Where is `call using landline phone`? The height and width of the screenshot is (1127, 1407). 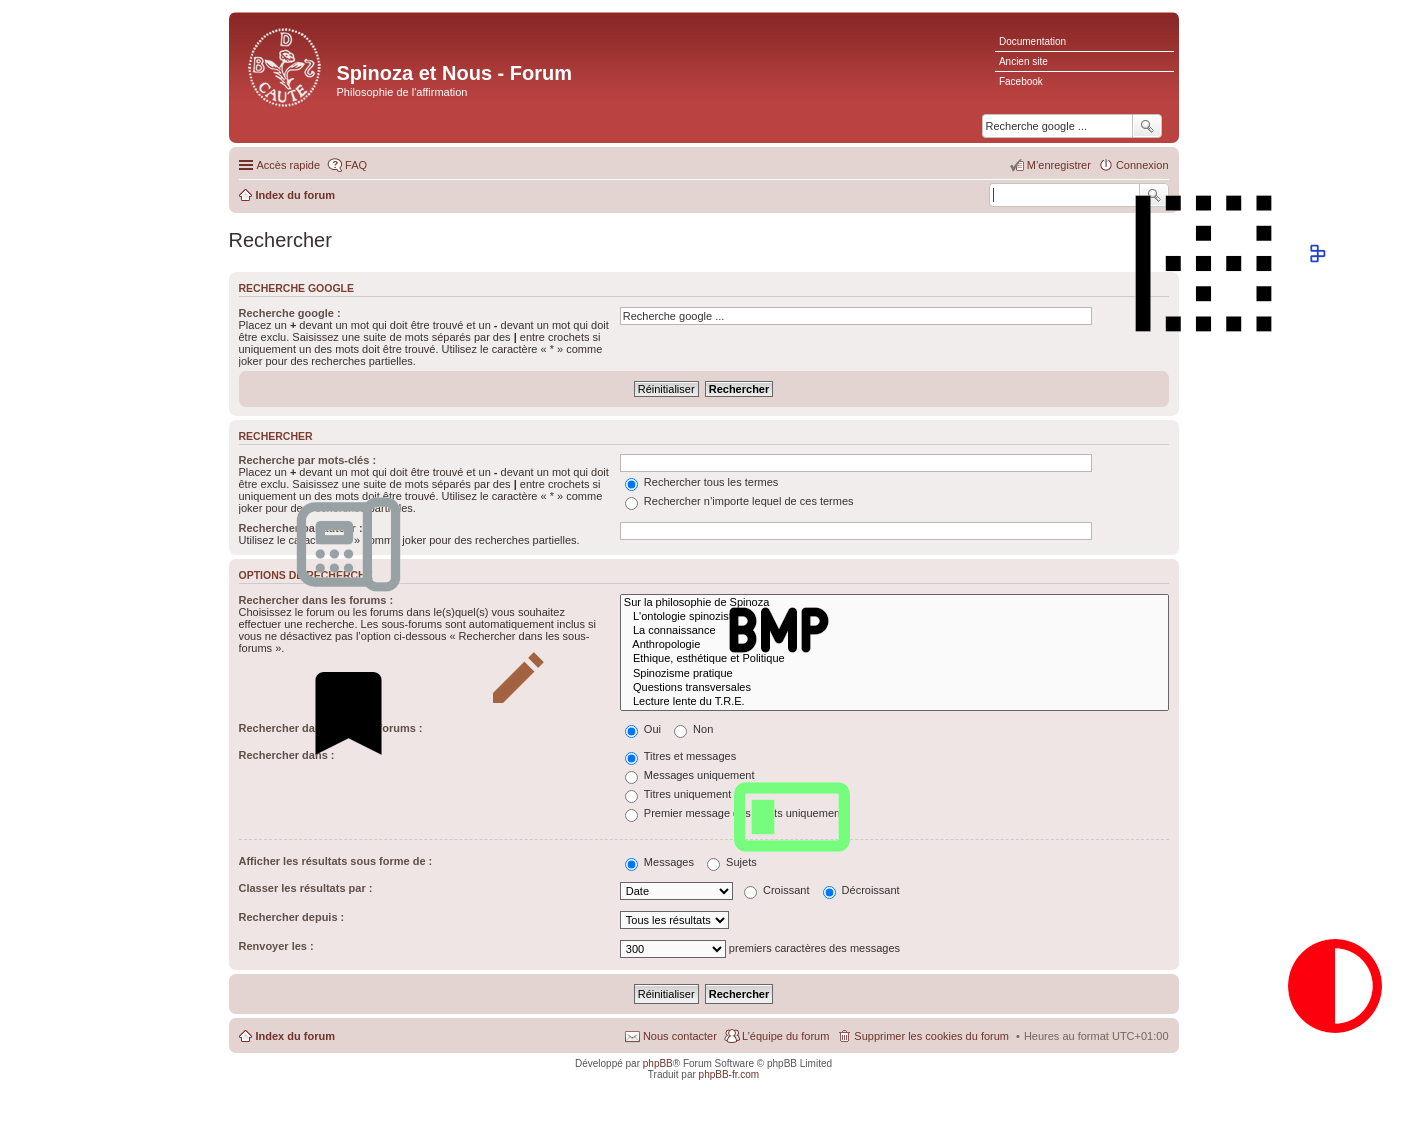
call using landline phone is located at coordinates (348, 544).